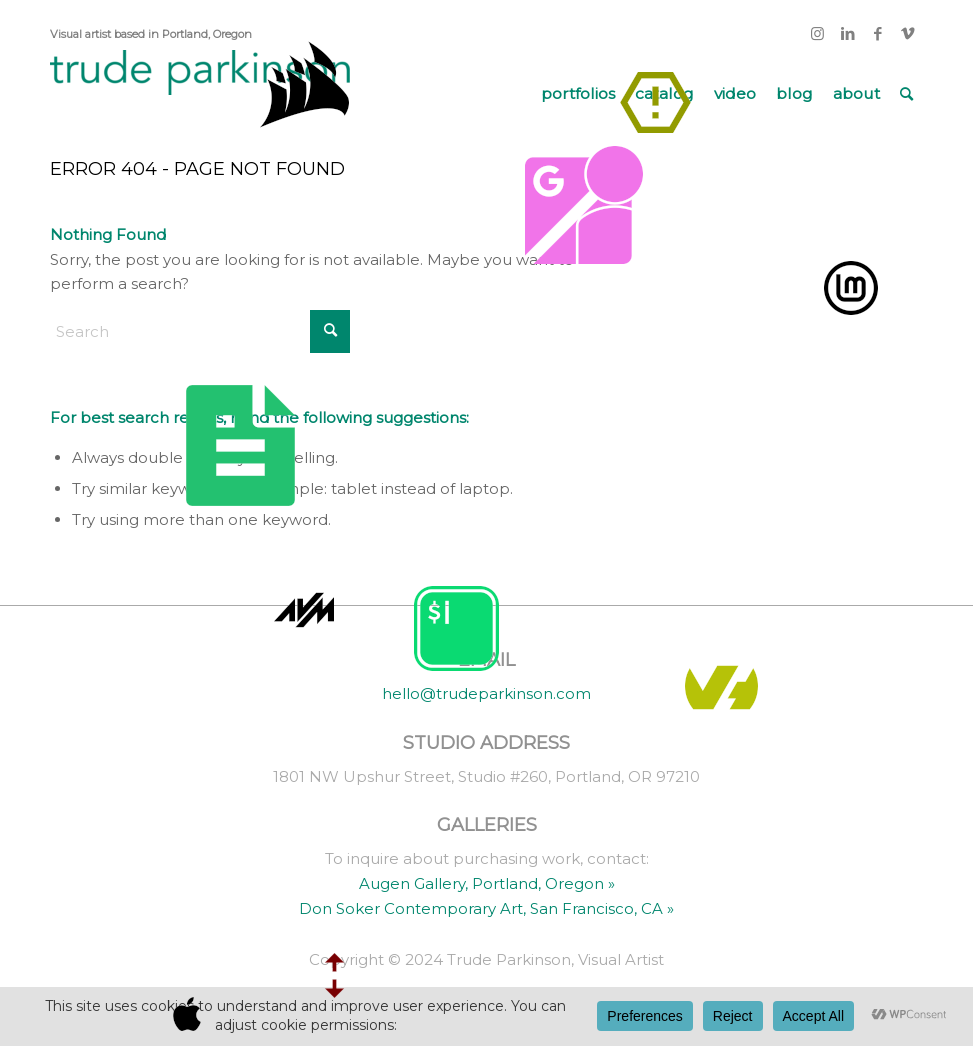 This screenshot has height=1046, width=973. I want to click on open iTerm2 terminal application, so click(456, 628).